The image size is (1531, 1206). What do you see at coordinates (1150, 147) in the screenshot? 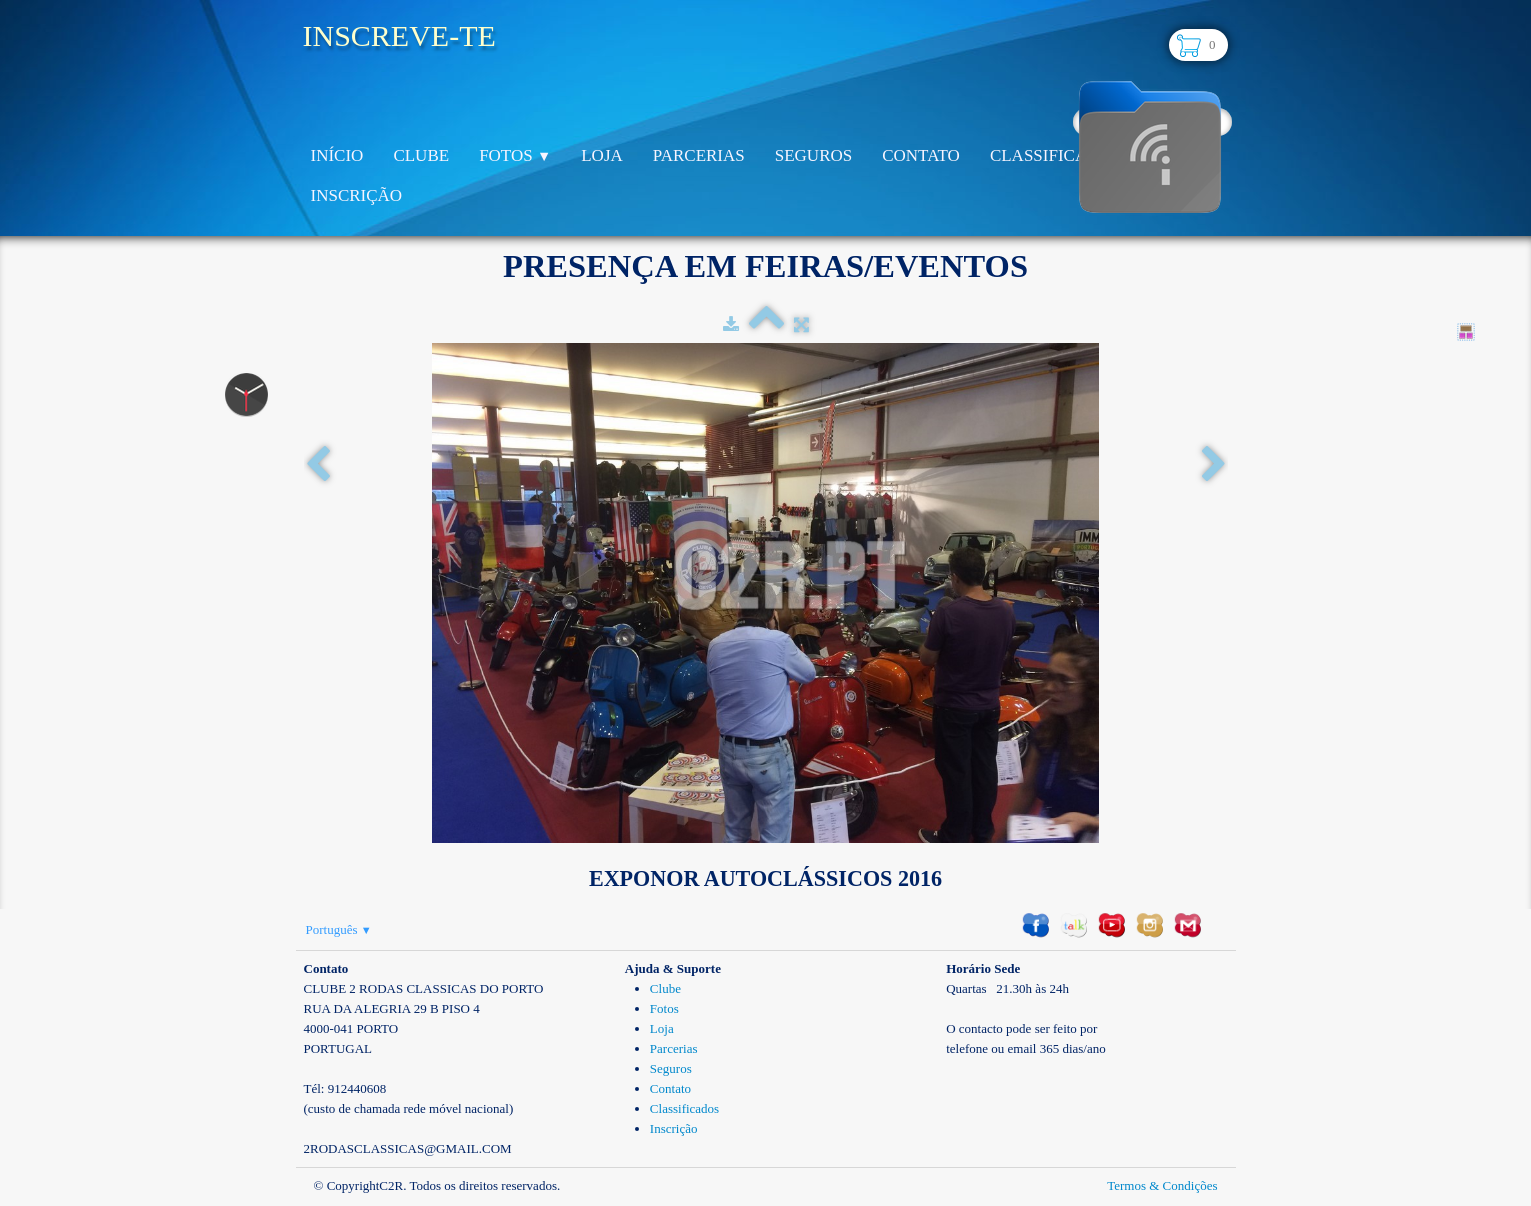
I see `open insync cloud sync folder` at bounding box center [1150, 147].